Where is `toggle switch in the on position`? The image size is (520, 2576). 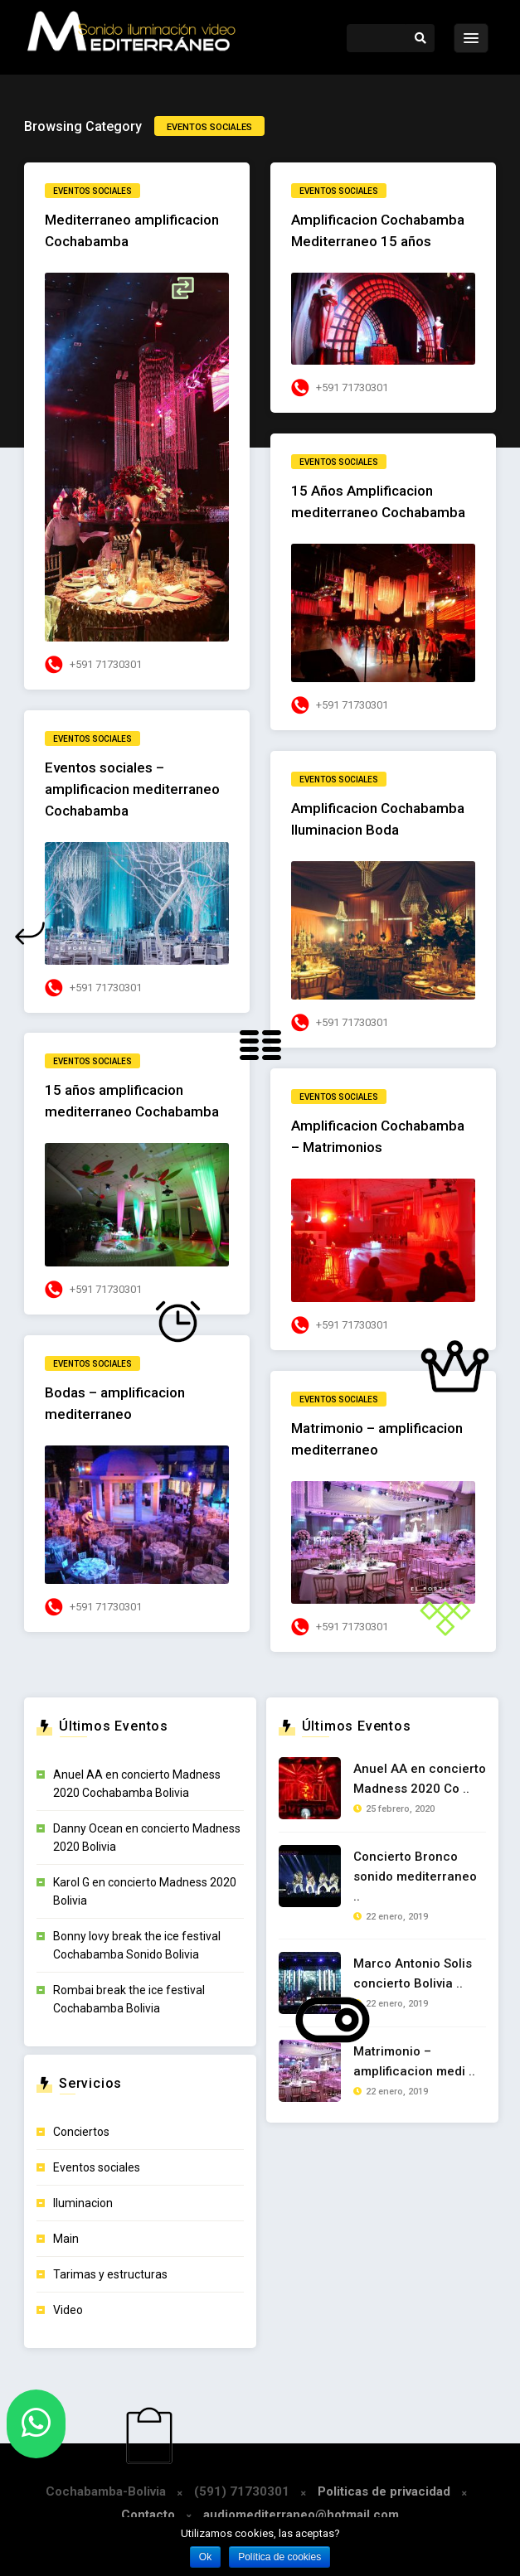
toggle switch in the on position is located at coordinates (333, 2020).